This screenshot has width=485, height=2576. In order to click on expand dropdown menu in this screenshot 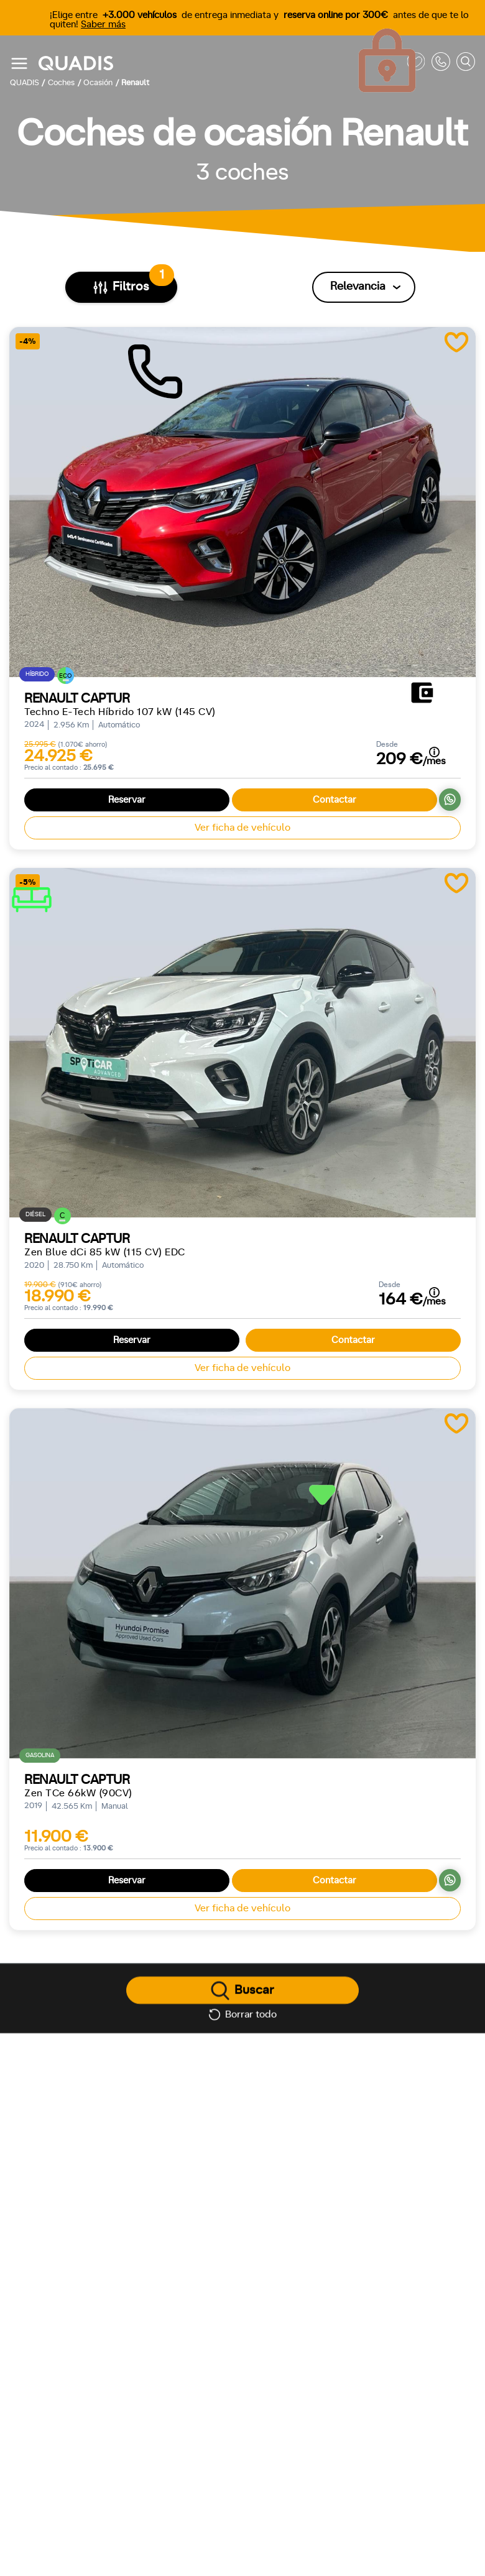, I will do `click(322, 1493)`.